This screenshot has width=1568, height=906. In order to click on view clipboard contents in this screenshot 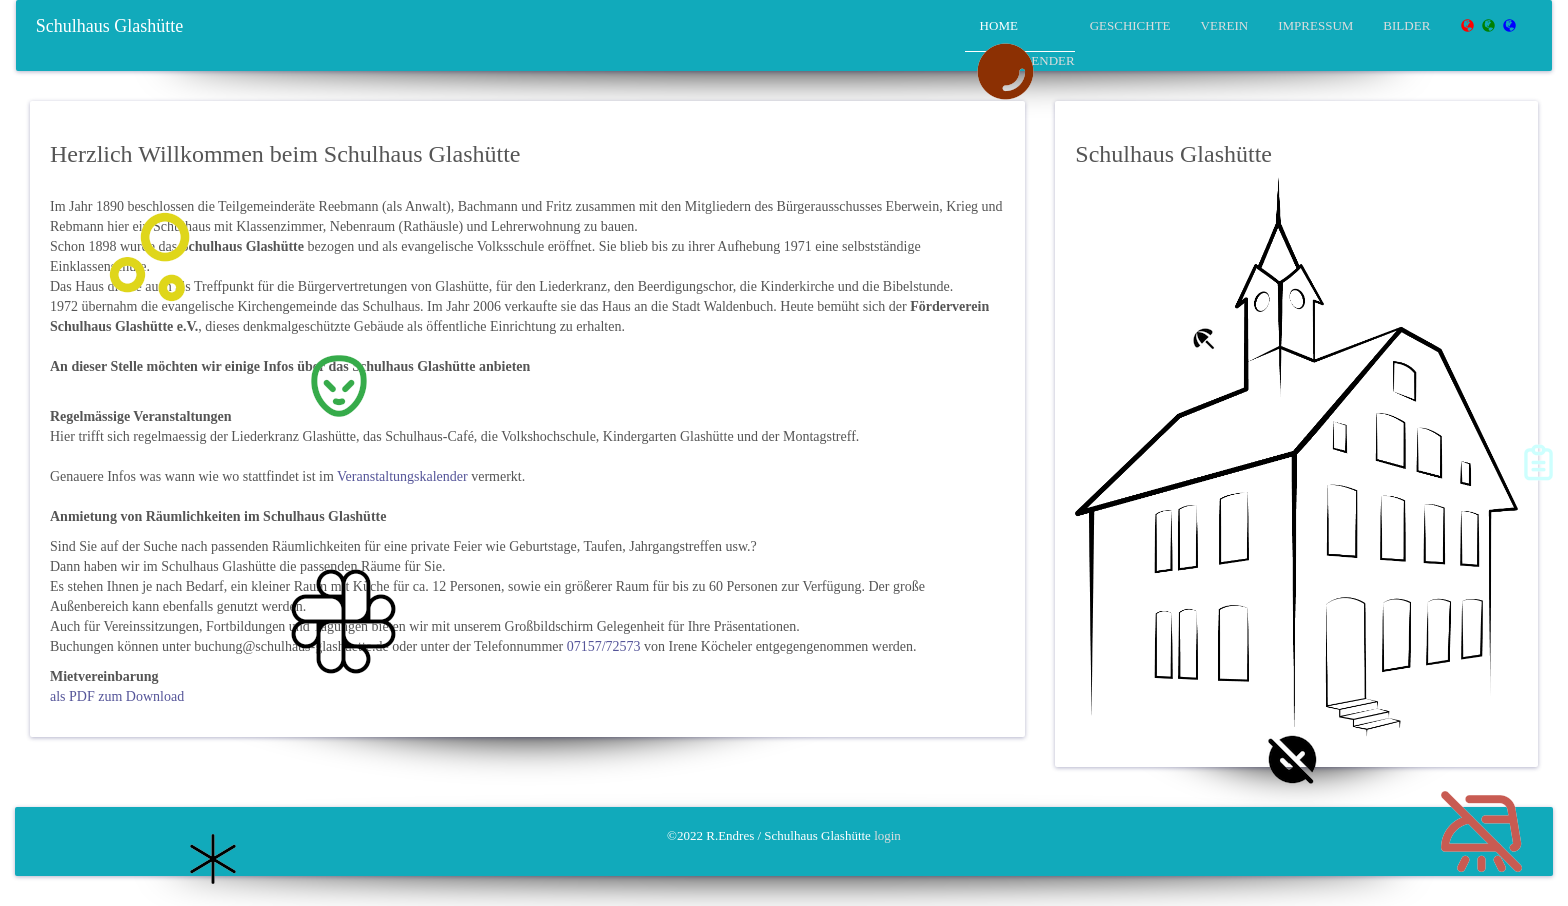, I will do `click(1538, 462)`.